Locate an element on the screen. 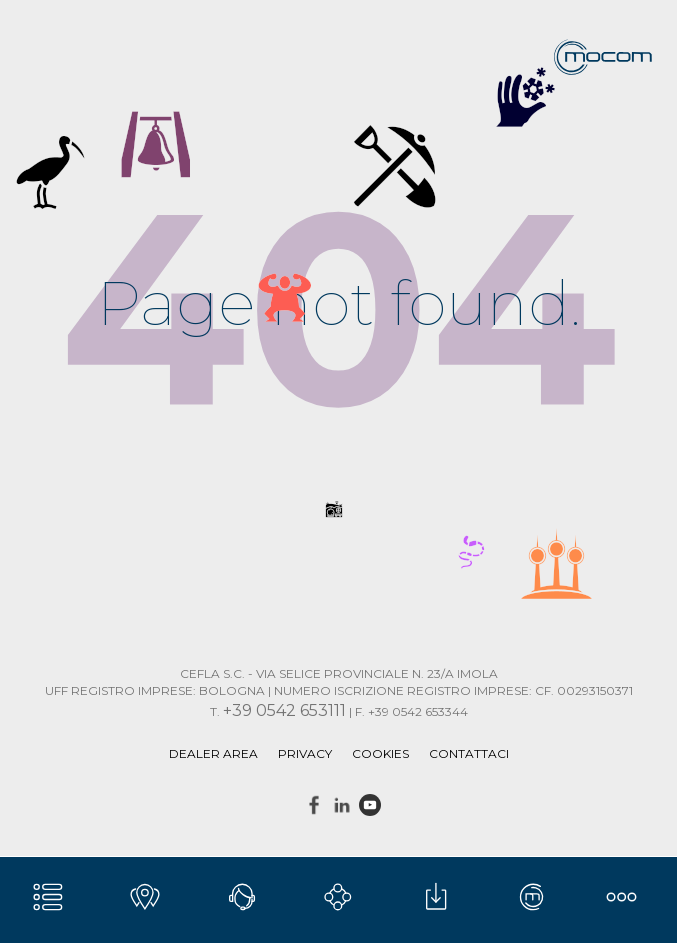 This screenshot has height=943, width=677. cast an ice or frost spell is located at coordinates (526, 97).